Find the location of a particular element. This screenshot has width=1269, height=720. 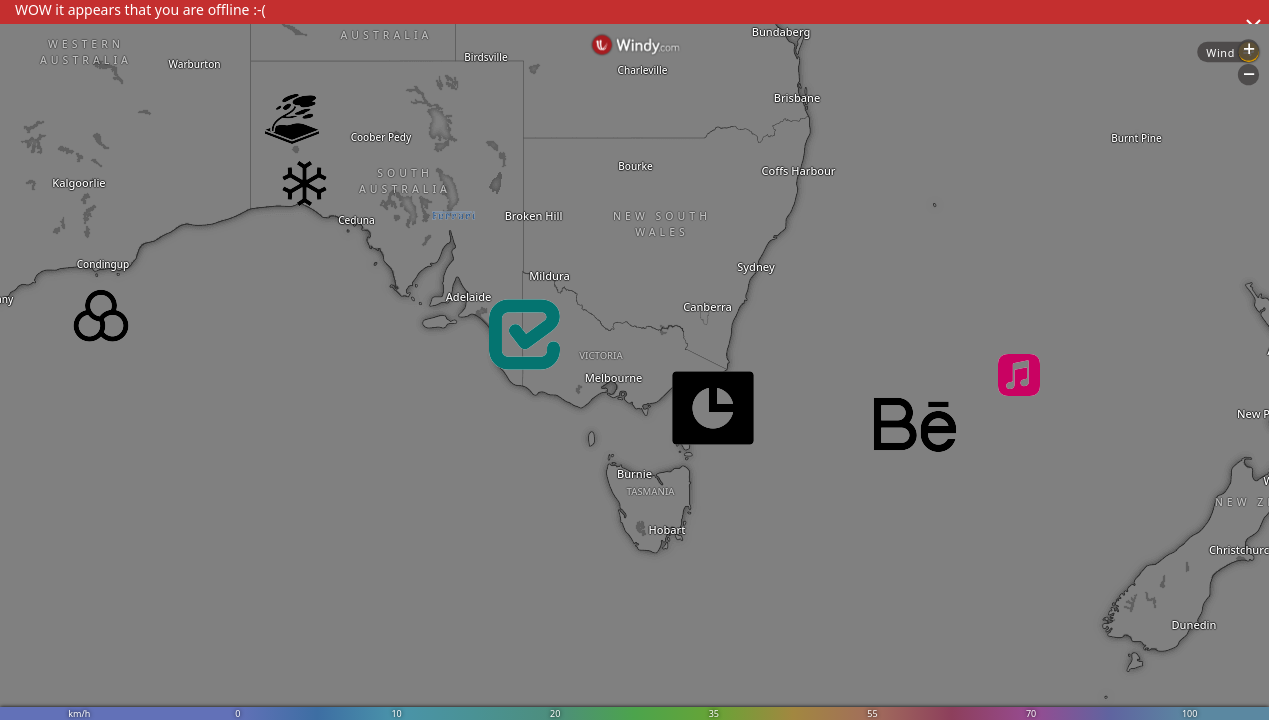

Ferrari brand logo is located at coordinates (453, 215).